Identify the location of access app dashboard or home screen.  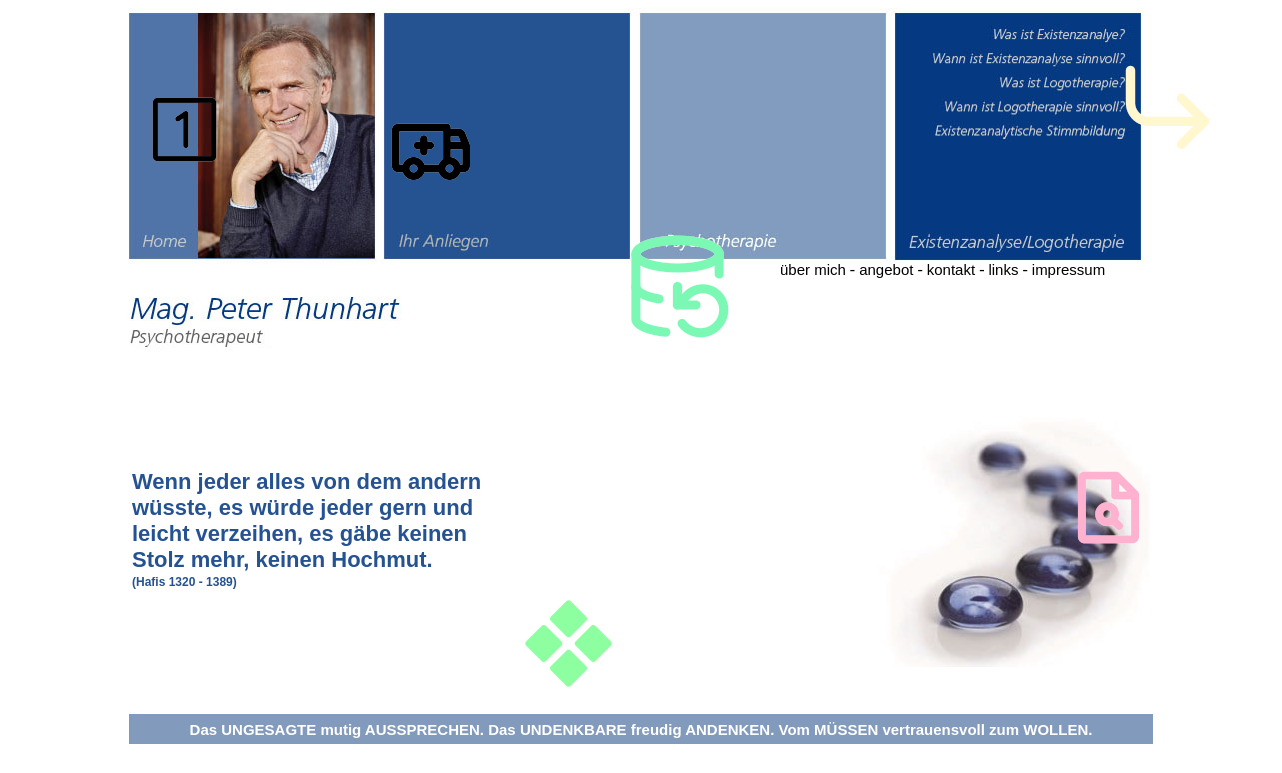
(568, 643).